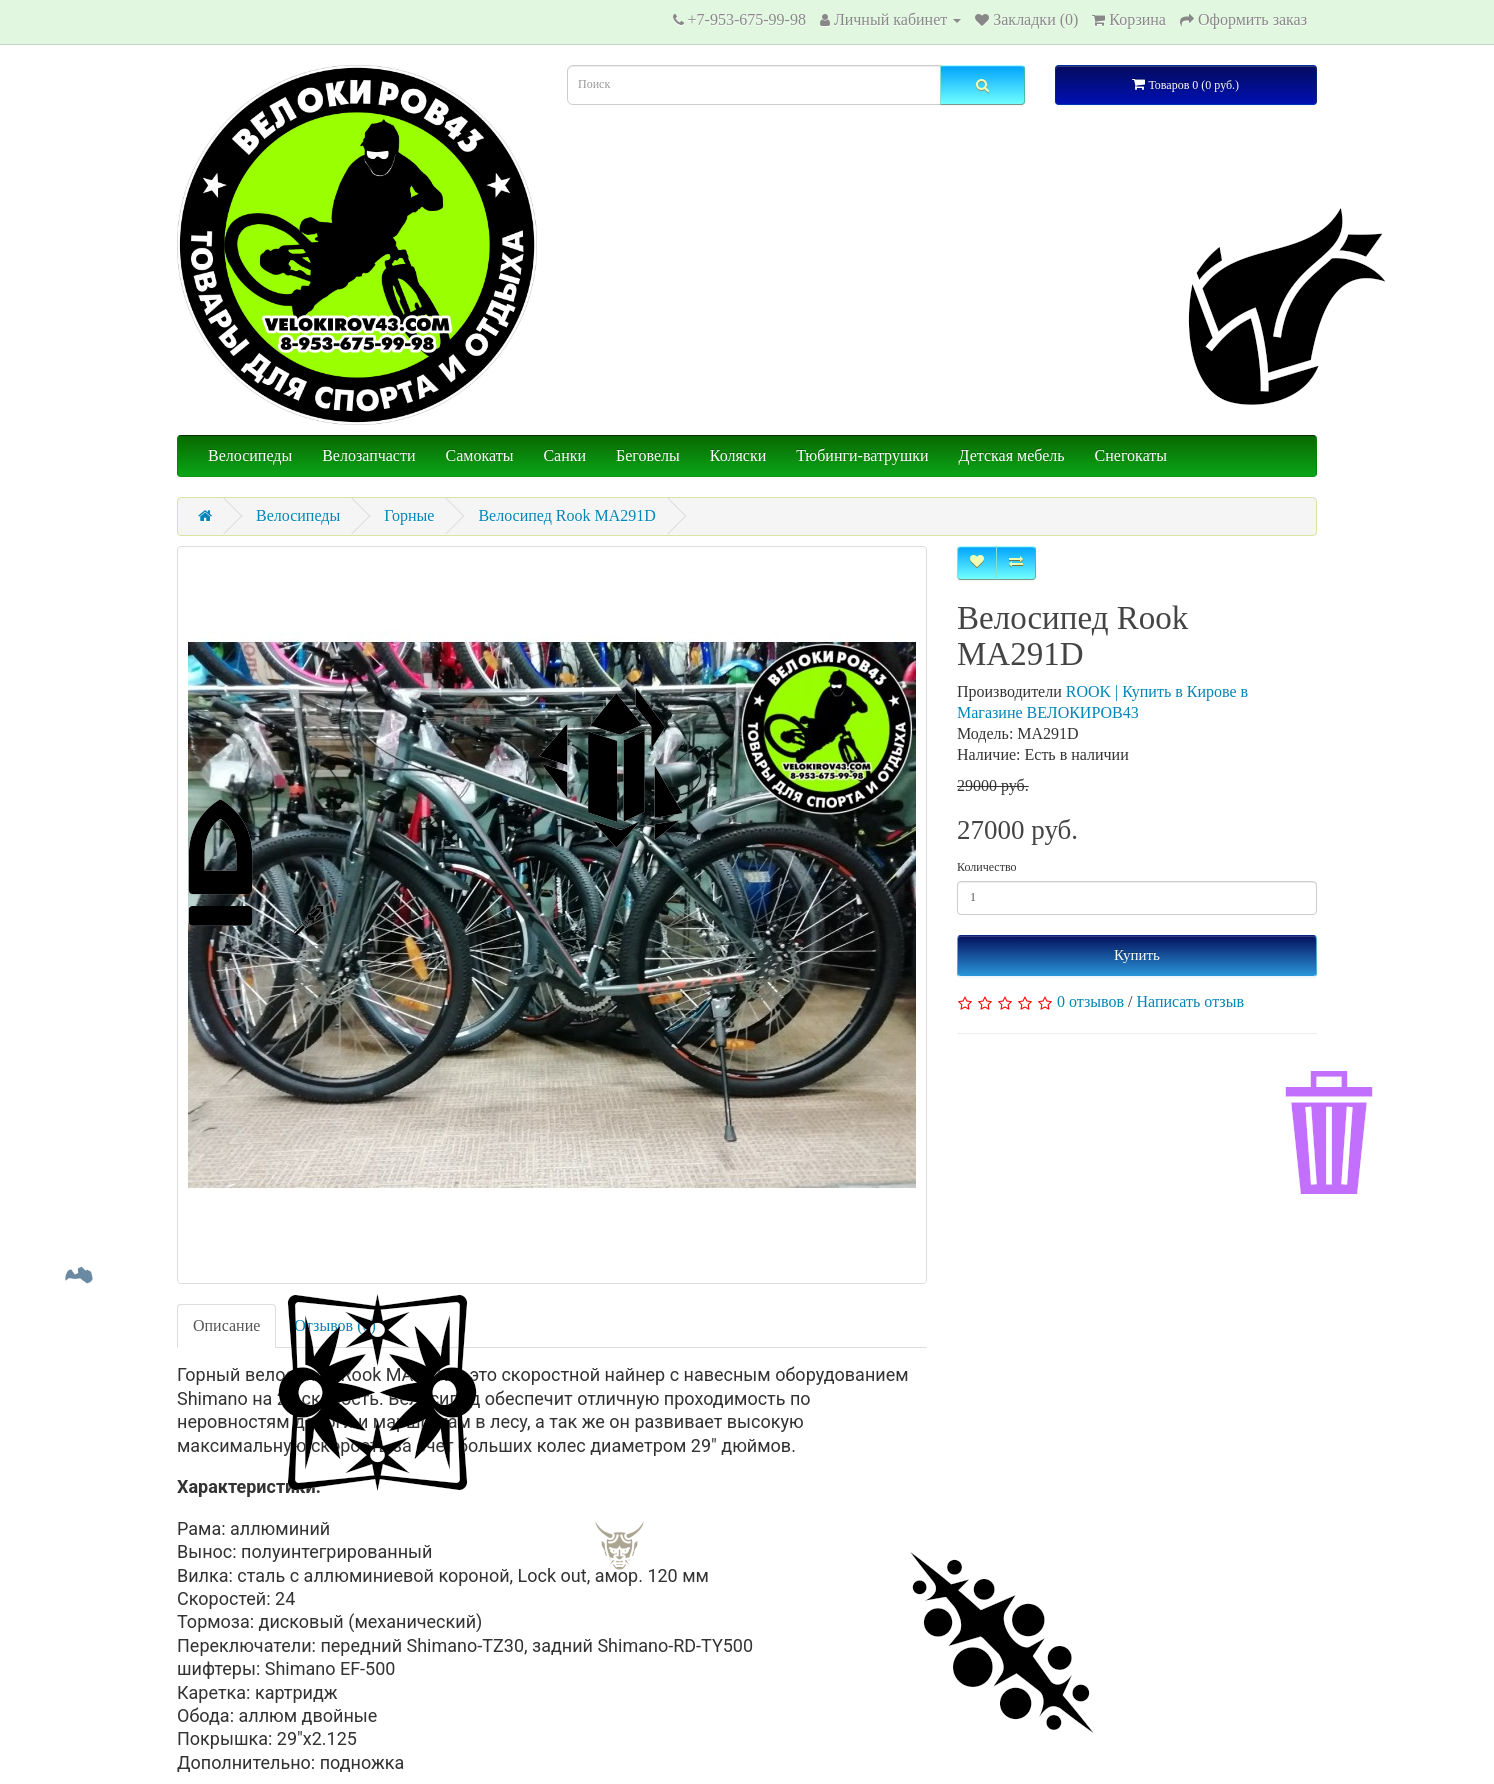  I want to click on collect or interact with a magic crystal item, so click(613, 766).